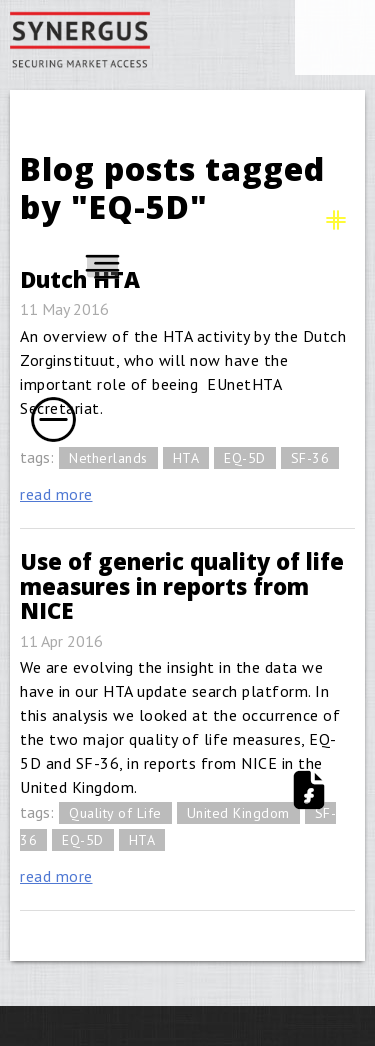  I want to click on open a function or script file, so click(309, 790).